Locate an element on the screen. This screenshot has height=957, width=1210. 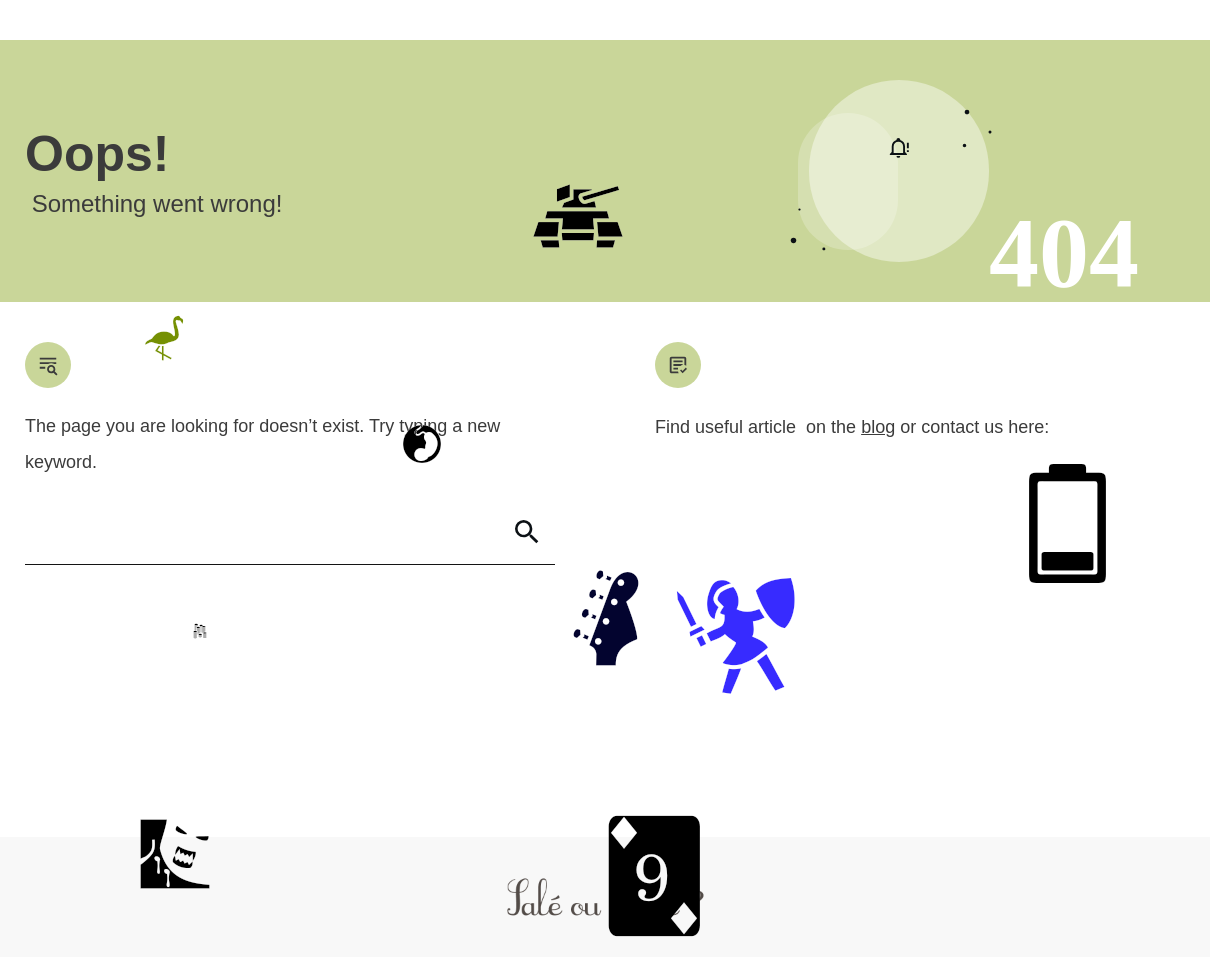
indicates pregnancy or fetal development stage is located at coordinates (422, 444).